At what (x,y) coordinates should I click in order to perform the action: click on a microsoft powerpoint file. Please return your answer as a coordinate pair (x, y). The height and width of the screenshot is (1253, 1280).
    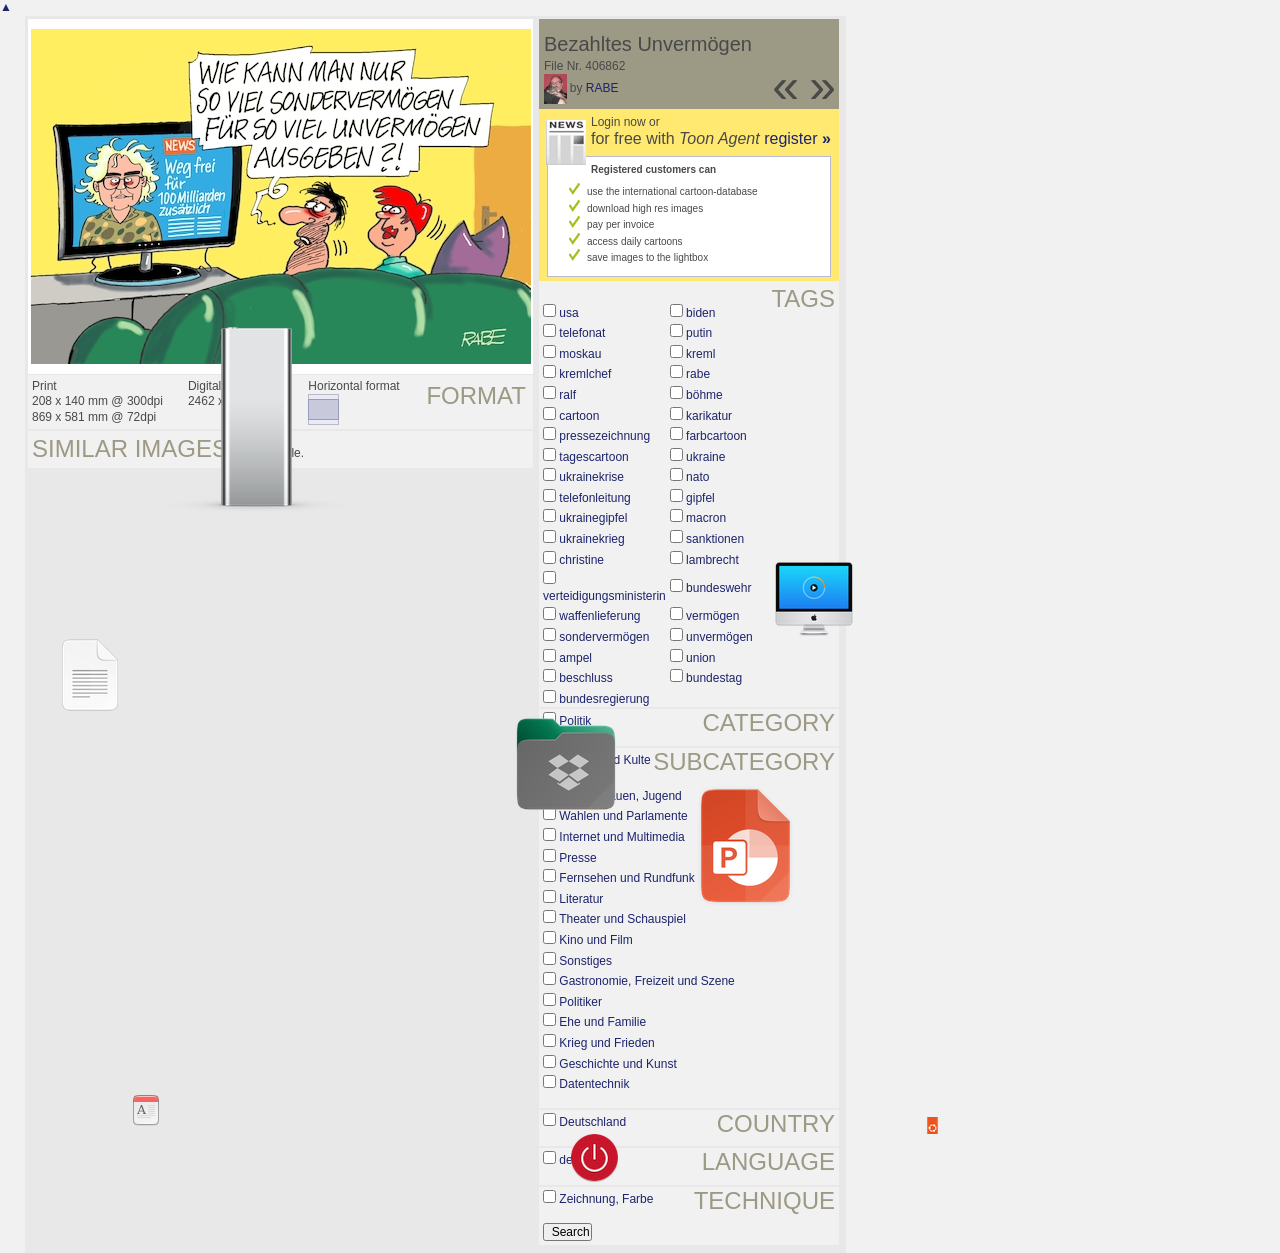
    Looking at the image, I should click on (745, 845).